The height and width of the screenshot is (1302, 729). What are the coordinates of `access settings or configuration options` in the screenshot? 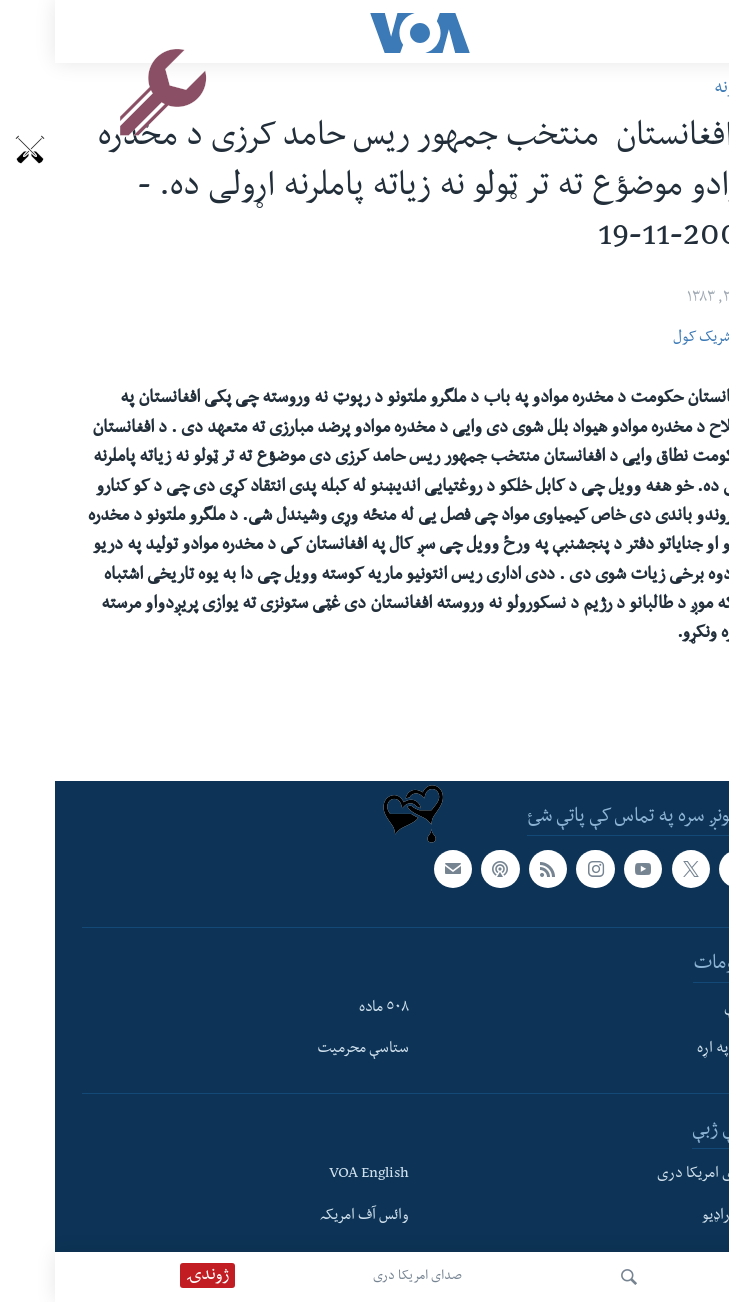 It's located at (163, 92).